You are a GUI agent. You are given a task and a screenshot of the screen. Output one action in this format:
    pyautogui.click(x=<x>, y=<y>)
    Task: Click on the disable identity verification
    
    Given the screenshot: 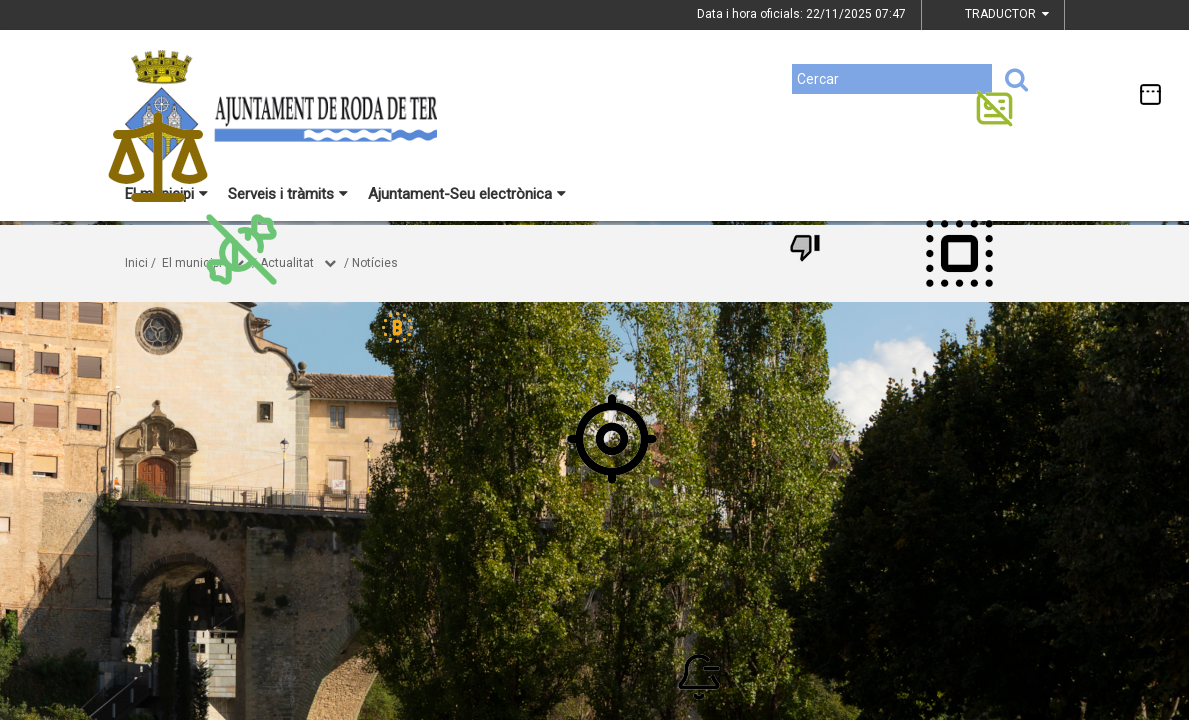 What is the action you would take?
    pyautogui.click(x=994, y=108)
    